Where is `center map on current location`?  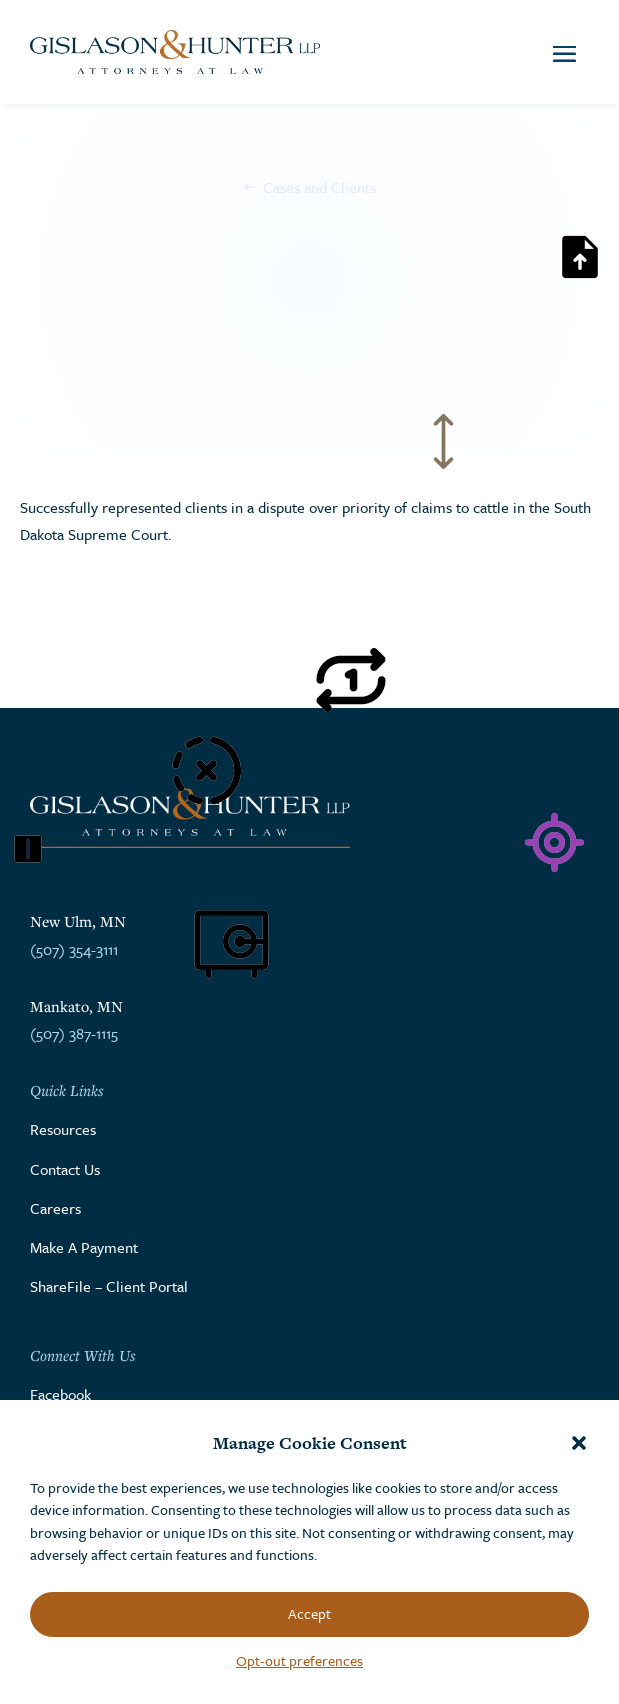
center map on current location is located at coordinates (554, 842).